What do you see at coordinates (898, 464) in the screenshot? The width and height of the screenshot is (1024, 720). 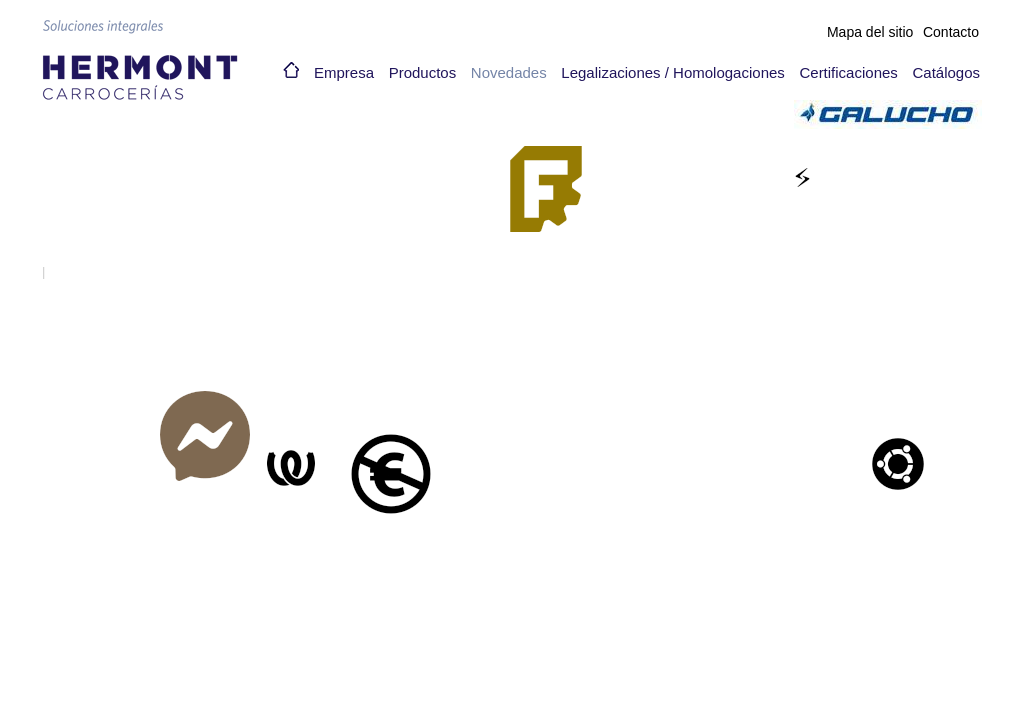 I see `launch ubuntu operating system` at bounding box center [898, 464].